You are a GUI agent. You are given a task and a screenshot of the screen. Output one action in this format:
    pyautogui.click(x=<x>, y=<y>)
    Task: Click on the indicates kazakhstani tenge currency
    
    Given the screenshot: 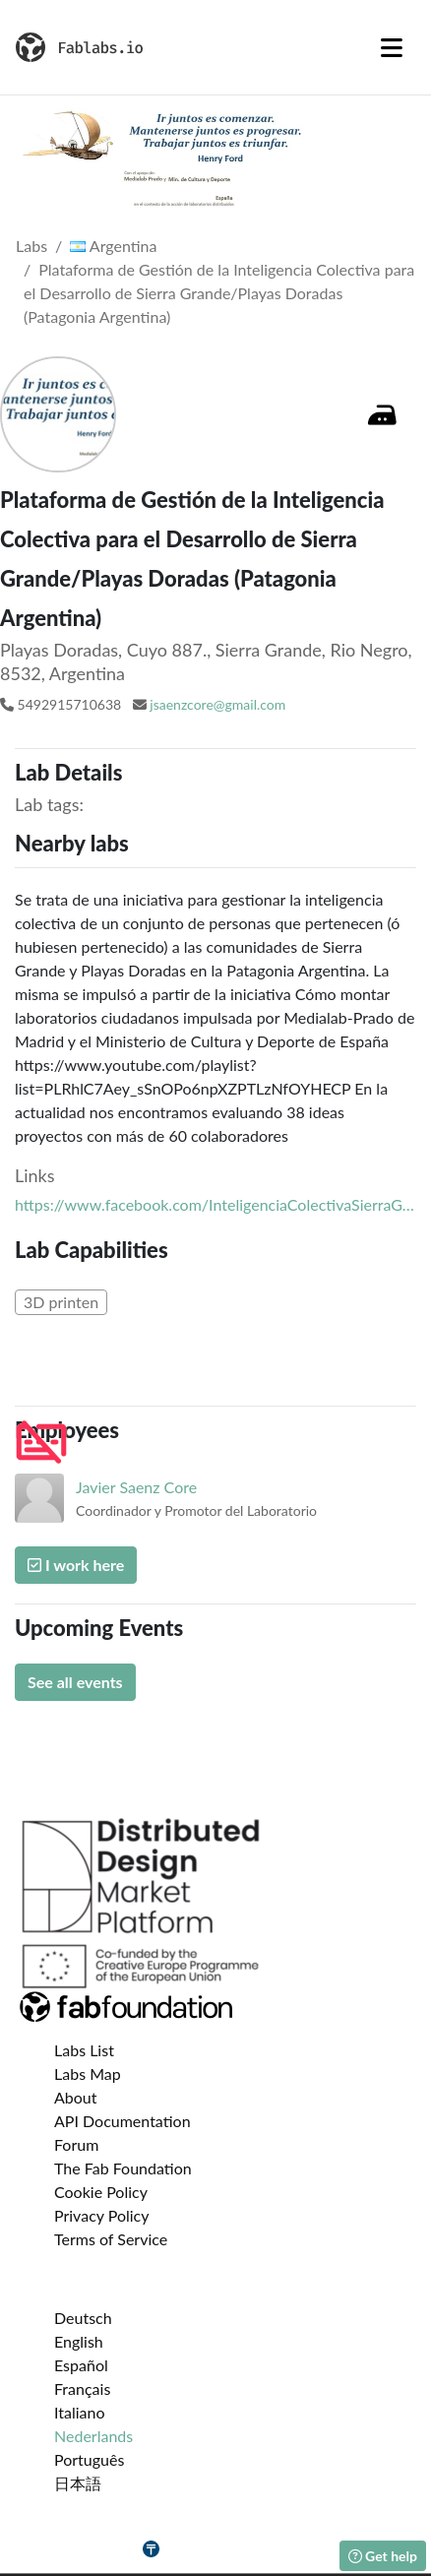 What is the action you would take?
    pyautogui.click(x=151, y=2548)
    